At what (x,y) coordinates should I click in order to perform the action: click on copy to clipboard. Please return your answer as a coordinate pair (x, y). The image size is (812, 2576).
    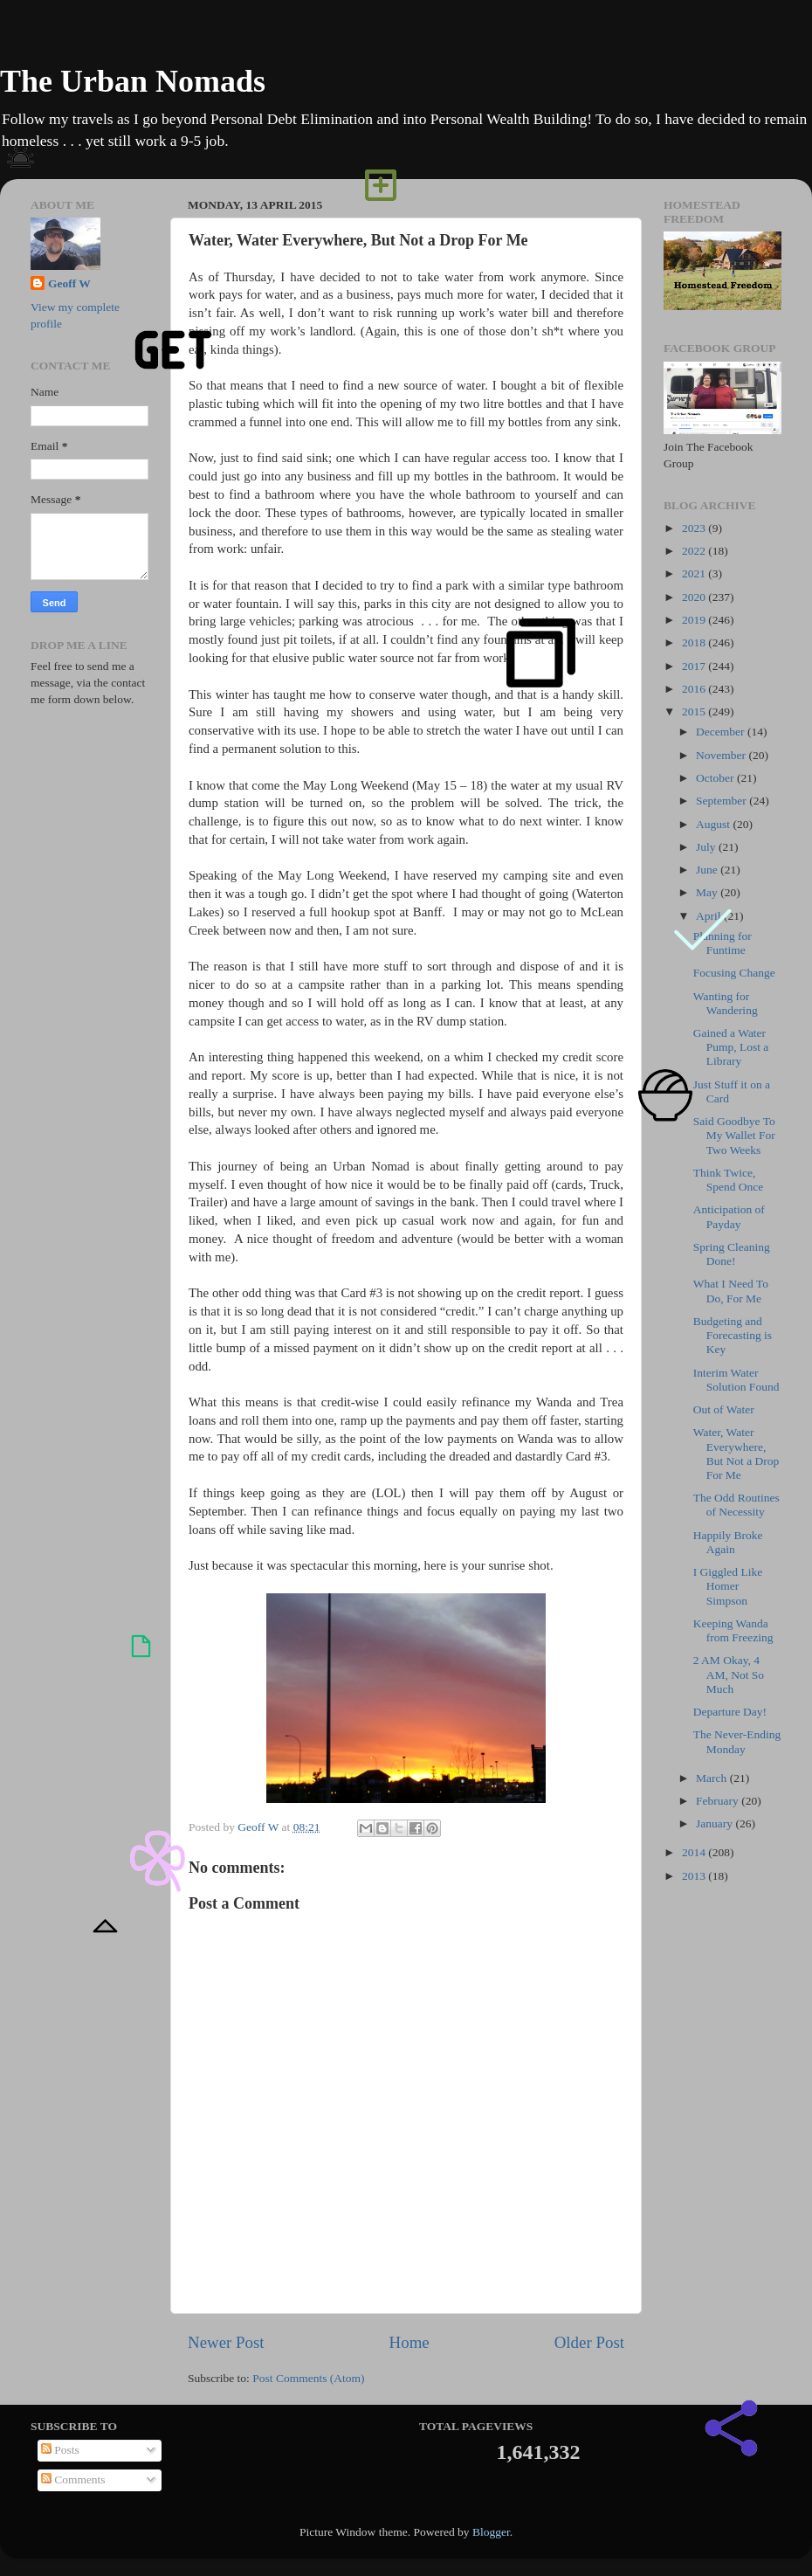
    Looking at the image, I should click on (540, 653).